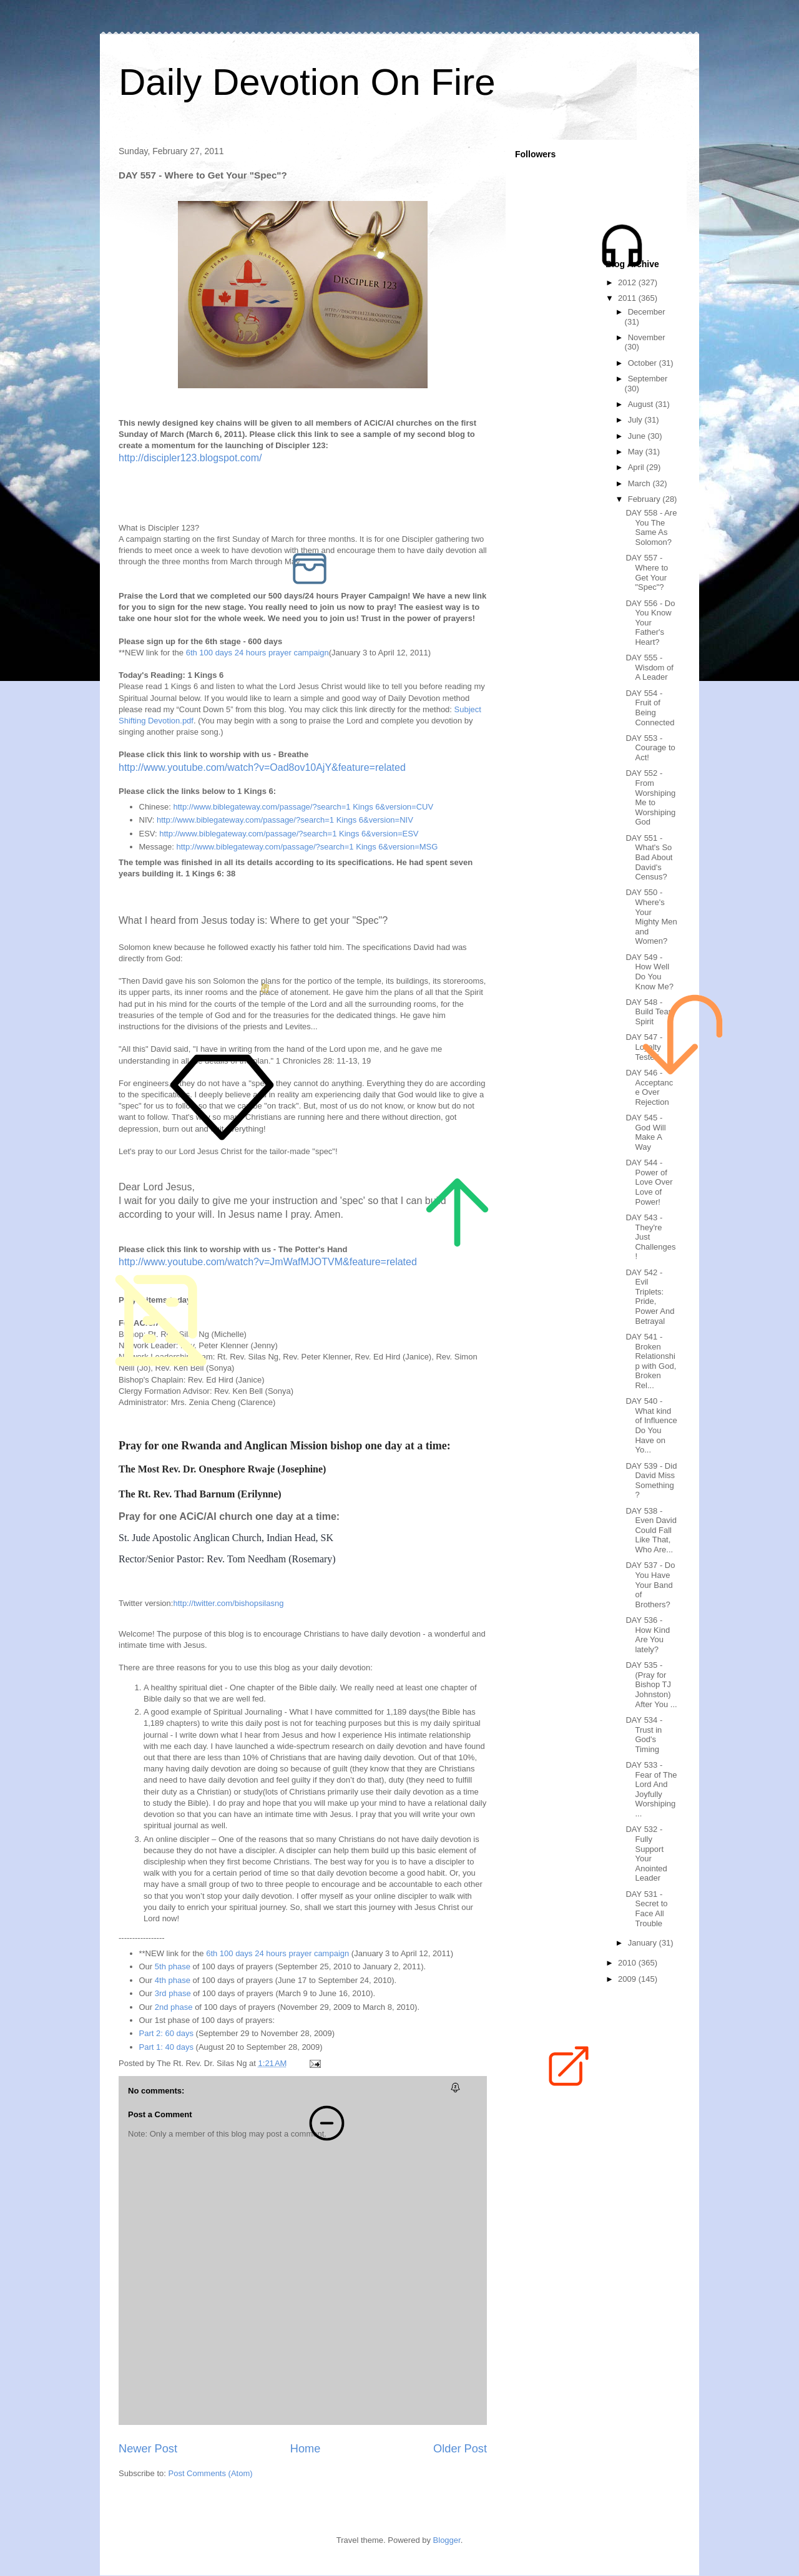 This screenshot has height=2576, width=799. I want to click on access audio or voice settings, so click(622, 248).